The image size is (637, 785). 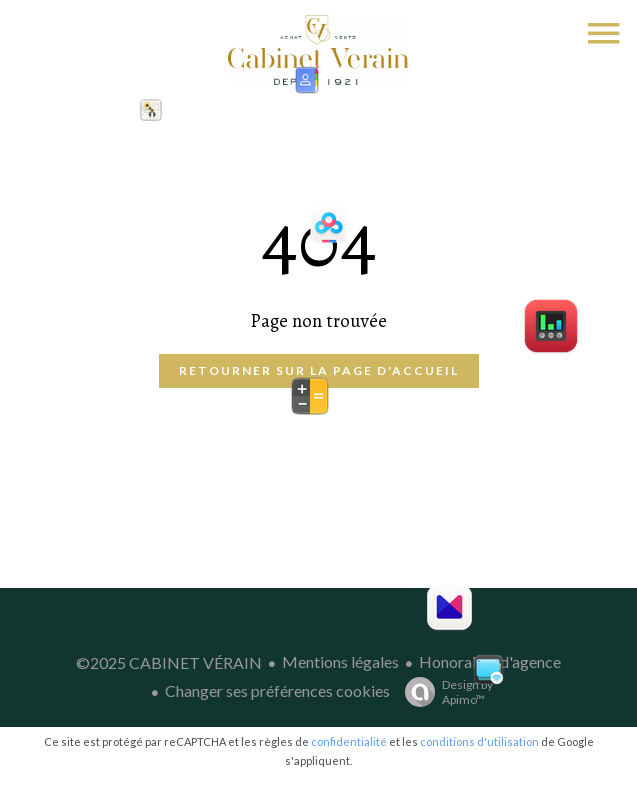 What do you see at coordinates (551, 326) in the screenshot?
I see `open carla audio plugin host` at bounding box center [551, 326].